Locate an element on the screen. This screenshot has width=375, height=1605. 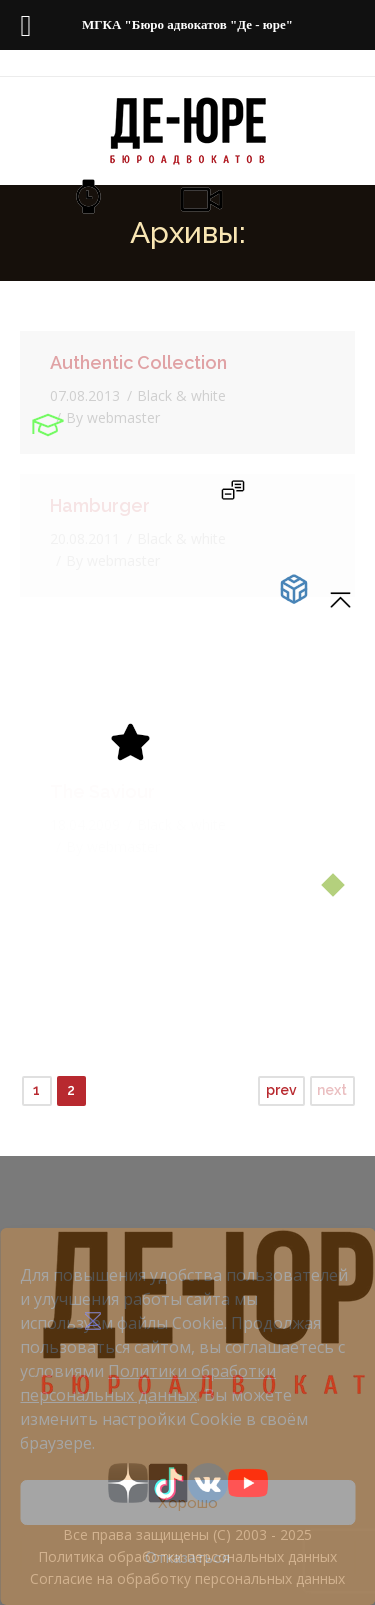
set a log breakpoint in code is located at coordinates (333, 885).